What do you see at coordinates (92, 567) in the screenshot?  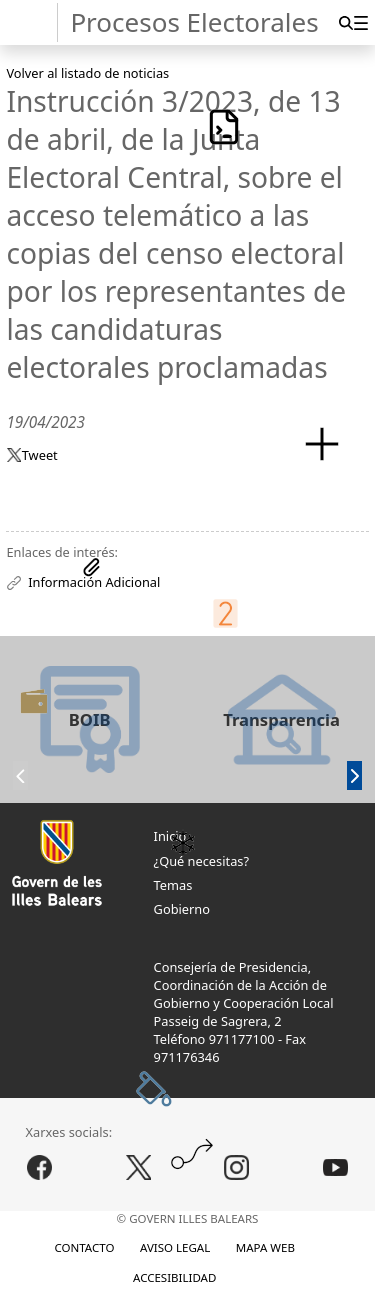 I see `attach a file to your message` at bounding box center [92, 567].